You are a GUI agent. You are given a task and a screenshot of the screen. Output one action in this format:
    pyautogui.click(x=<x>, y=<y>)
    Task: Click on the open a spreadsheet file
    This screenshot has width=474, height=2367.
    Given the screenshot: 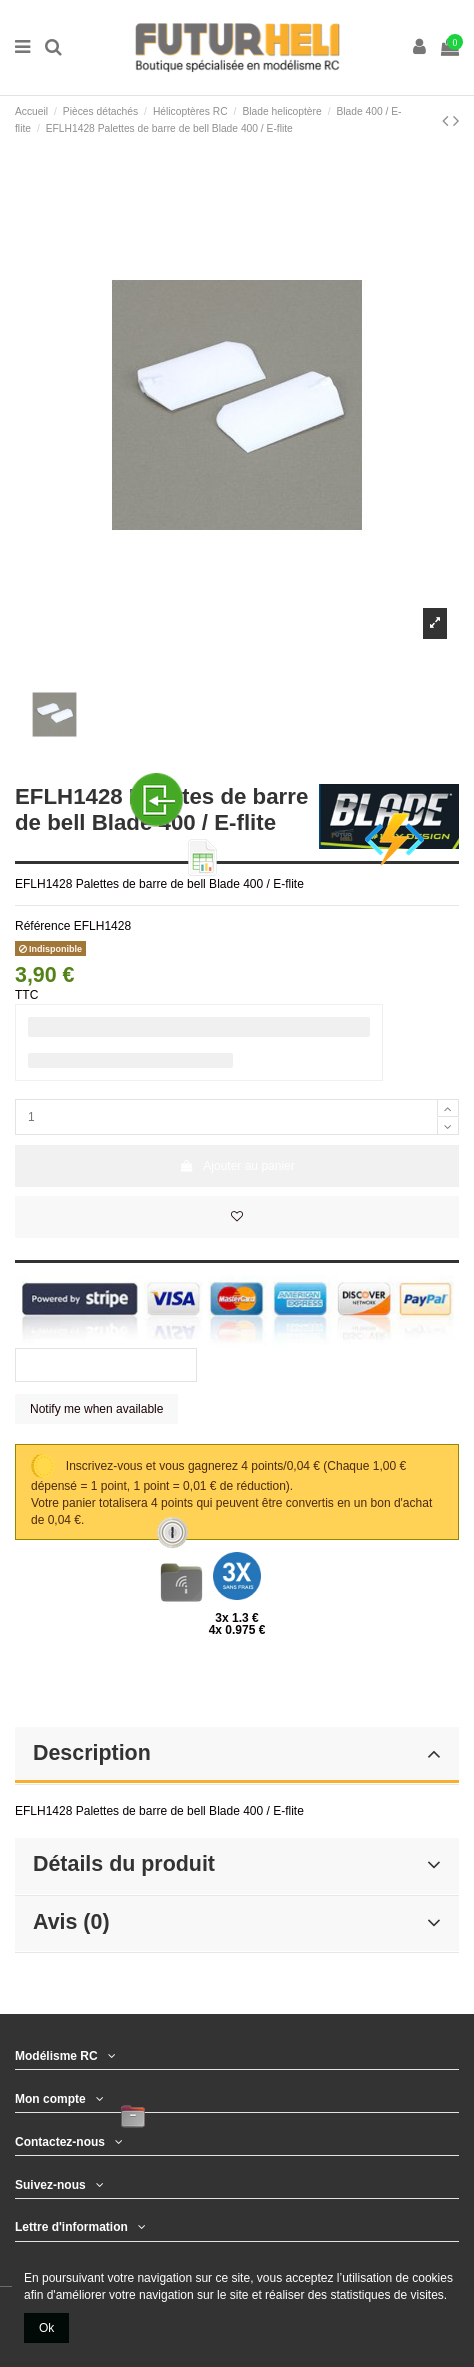 What is the action you would take?
    pyautogui.click(x=202, y=857)
    